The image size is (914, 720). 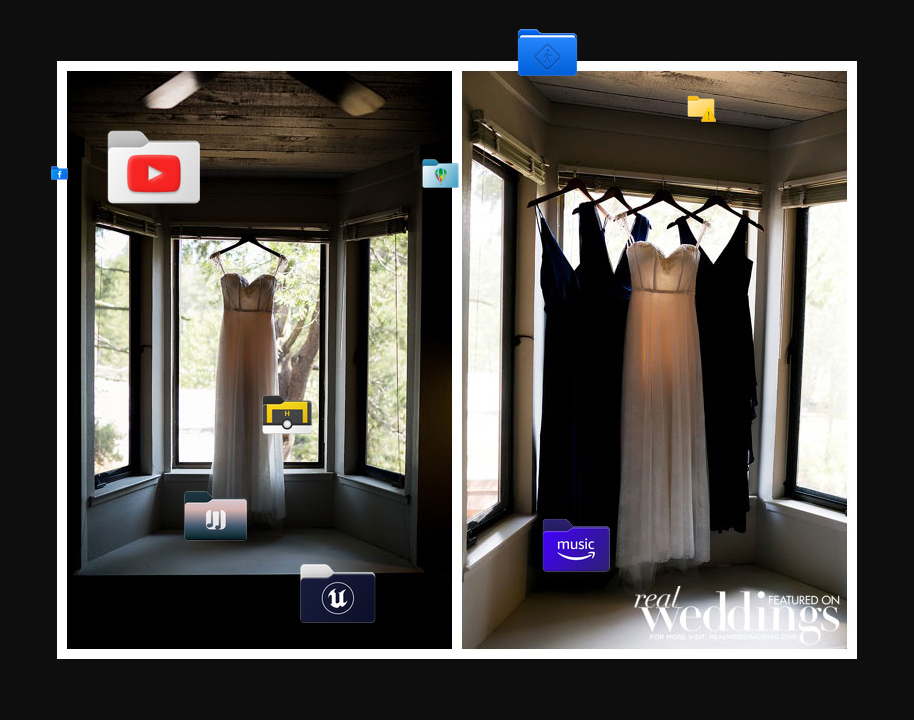 I want to click on open folder containing facebook-related files, so click(x=59, y=173).